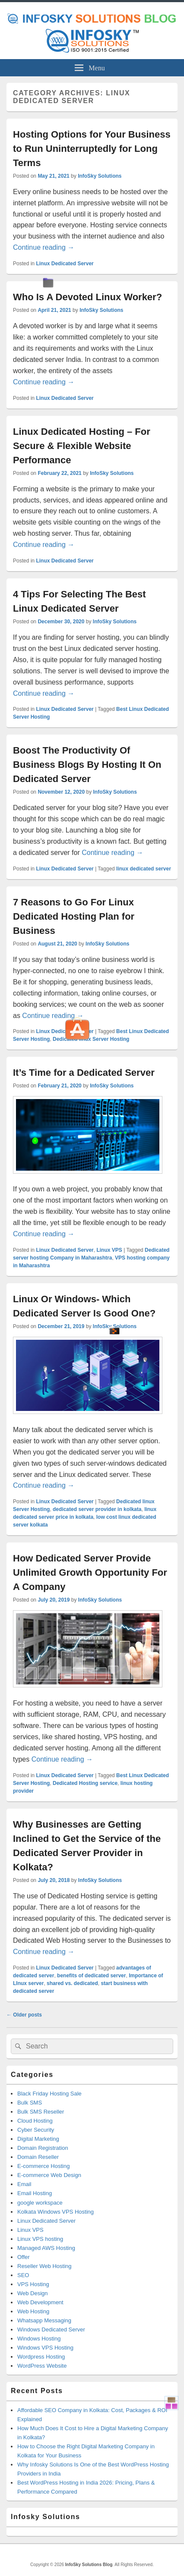  What do you see at coordinates (77, 1030) in the screenshot?
I see `open the software store to browse and install apps` at bounding box center [77, 1030].